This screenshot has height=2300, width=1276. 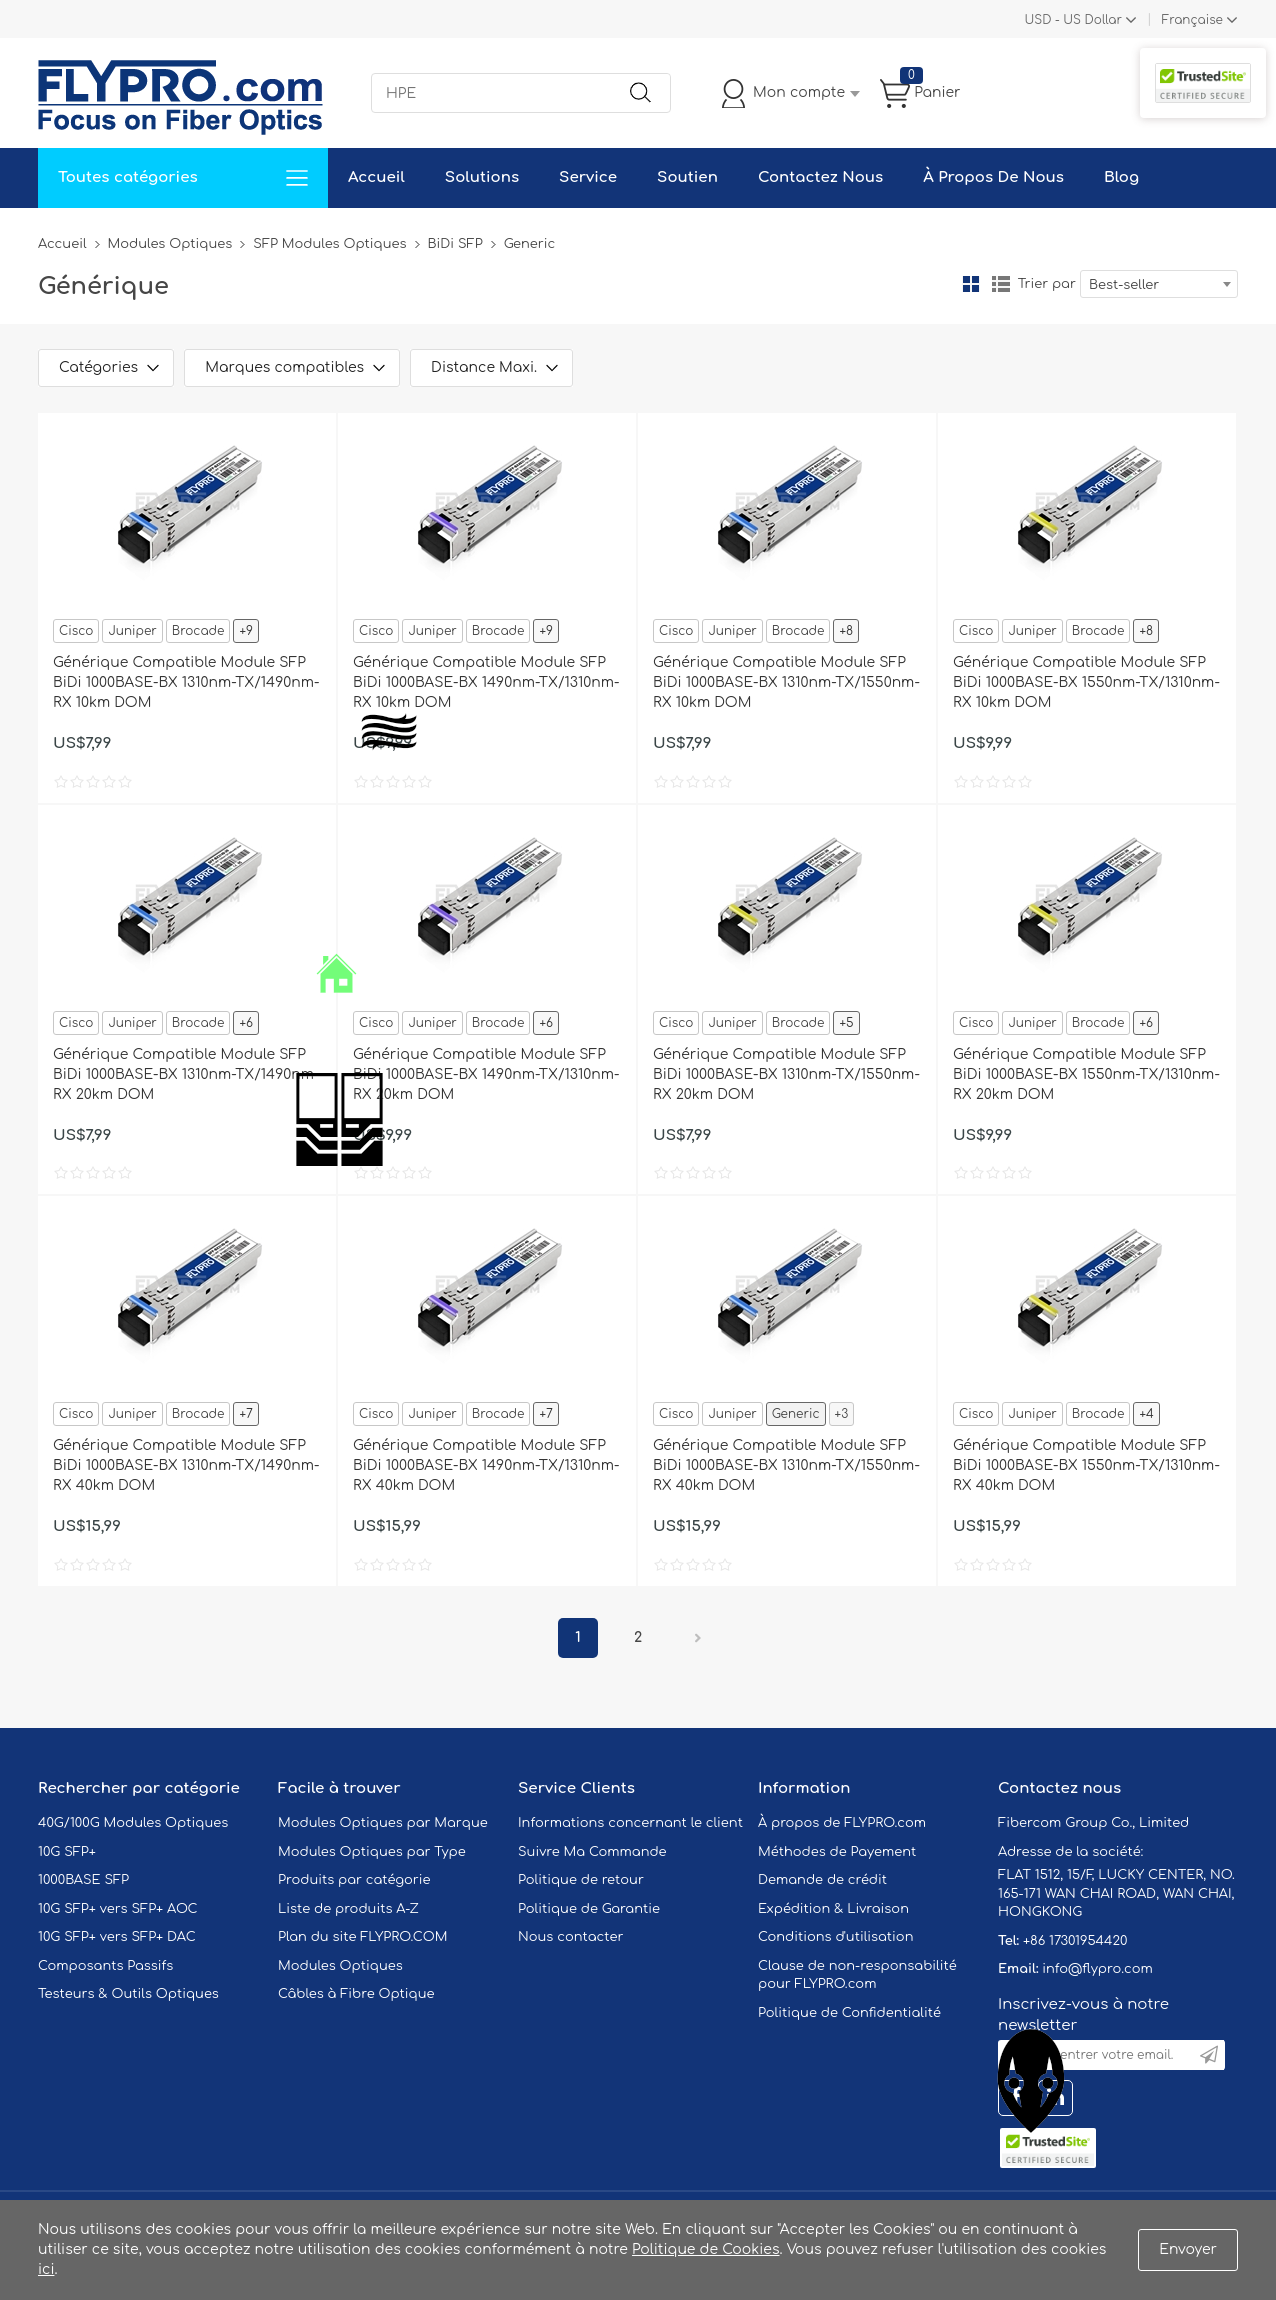 What do you see at coordinates (336, 973) in the screenshot?
I see `navigate to home screen` at bounding box center [336, 973].